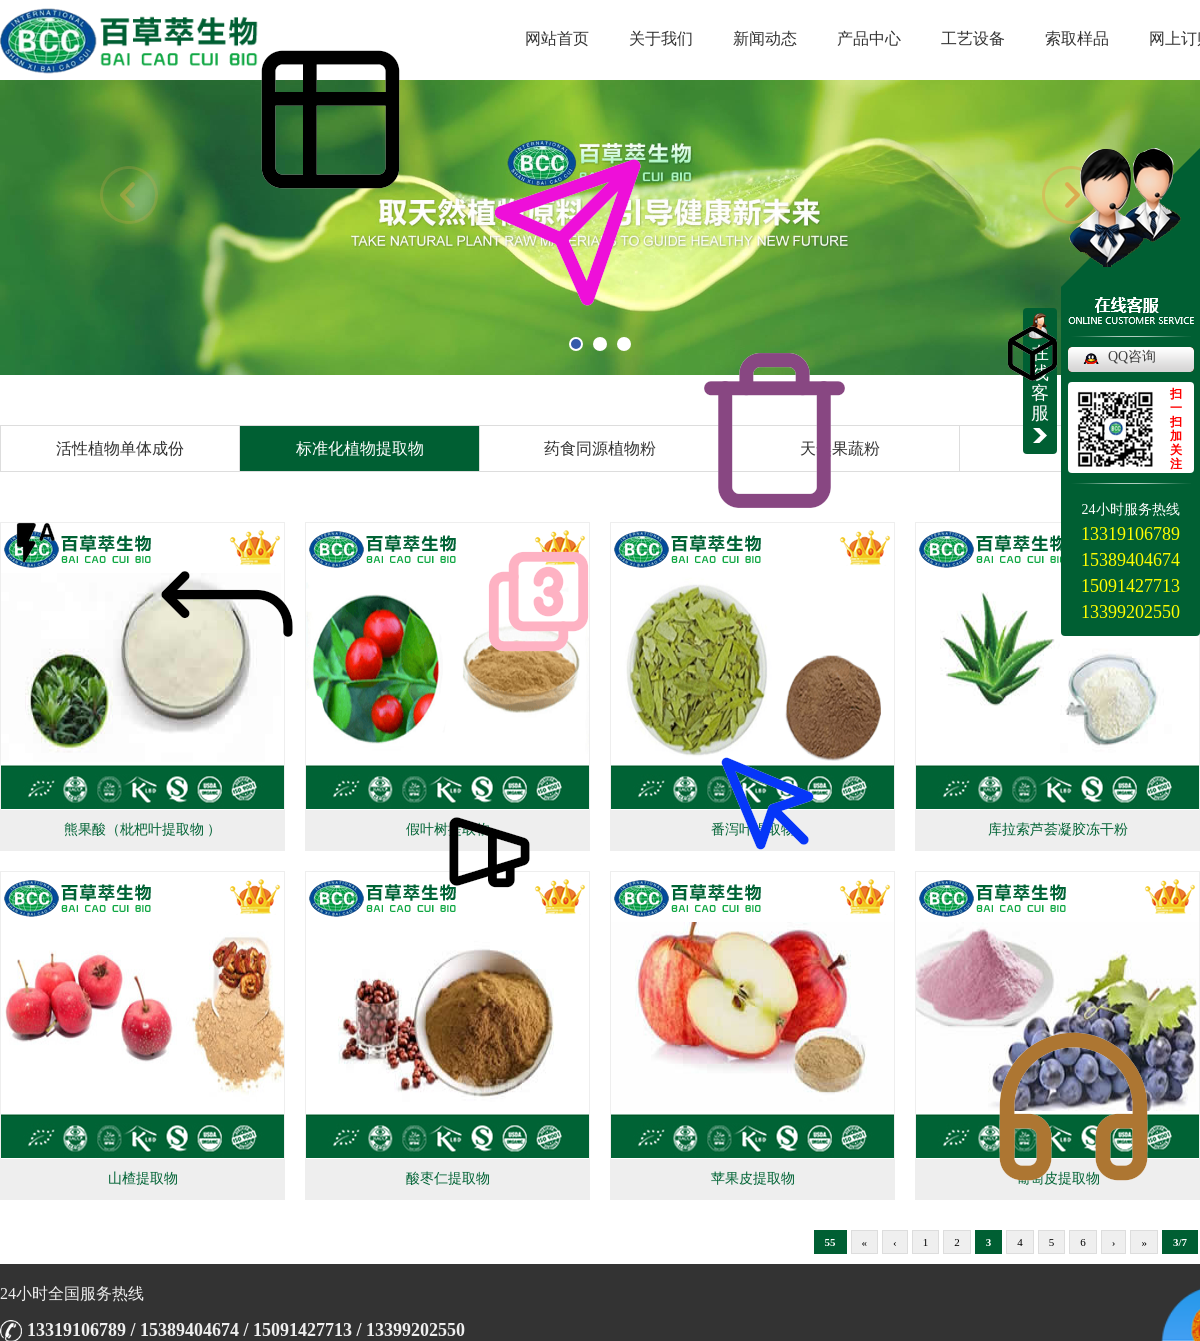  Describe the element at coordinates (1032, 353) in the screenshot. I see `view package or shipment details` at that location.